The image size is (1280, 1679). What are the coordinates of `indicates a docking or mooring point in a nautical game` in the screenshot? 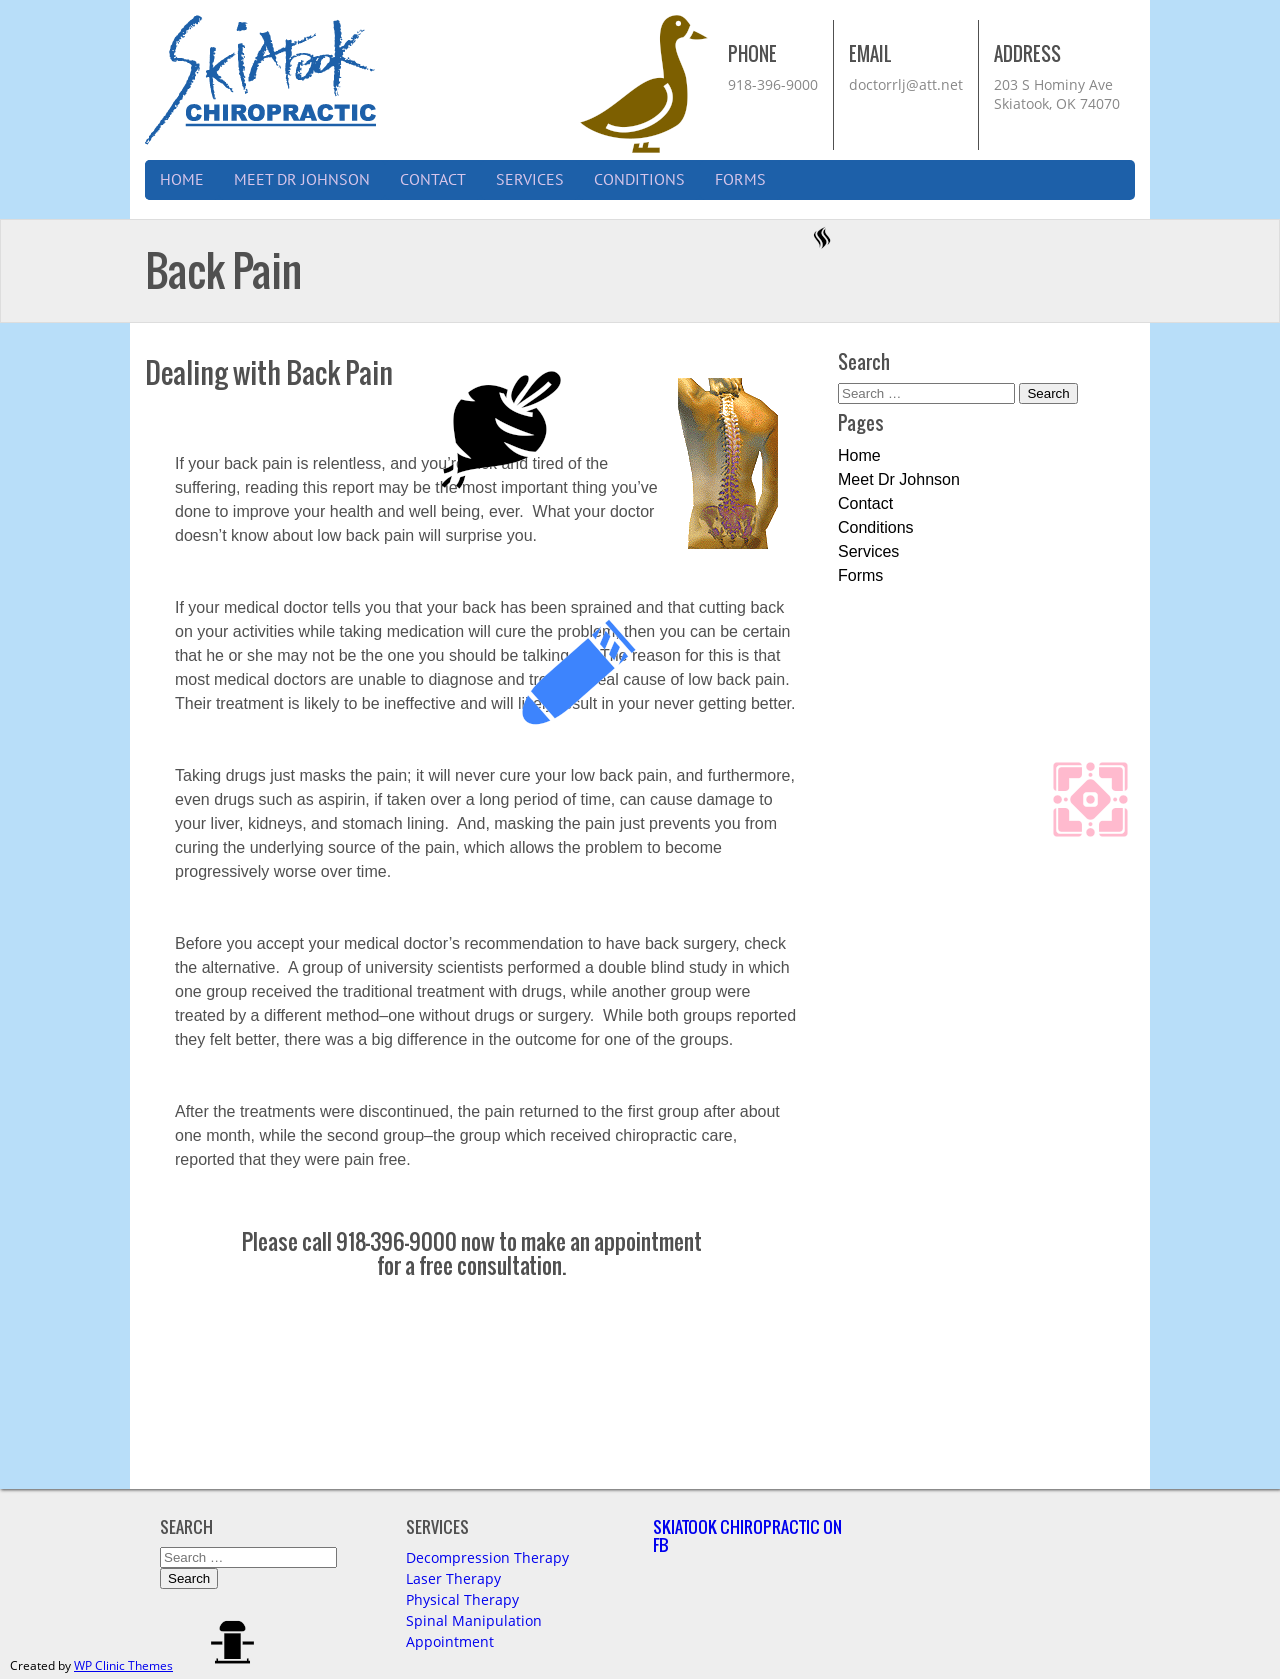 It's located at (232, 1641).